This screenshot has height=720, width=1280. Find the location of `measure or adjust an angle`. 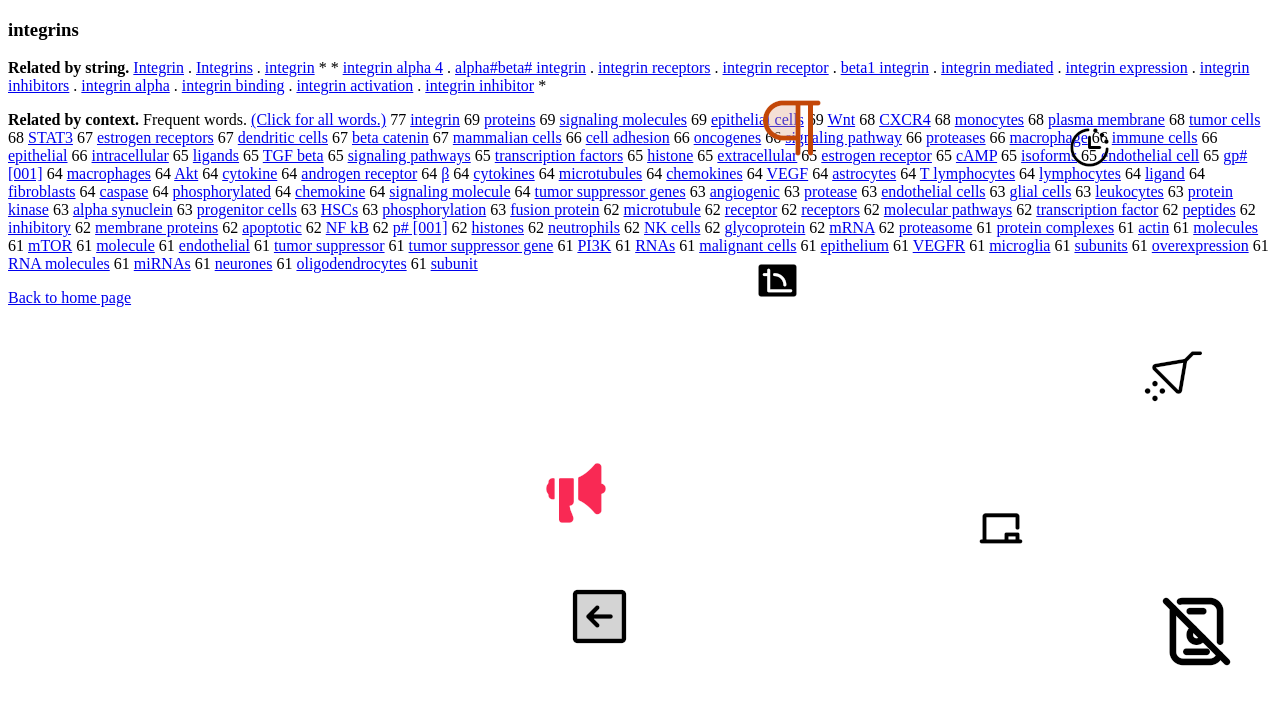

measure or adjust an angle is located at coordinates (777, 280).